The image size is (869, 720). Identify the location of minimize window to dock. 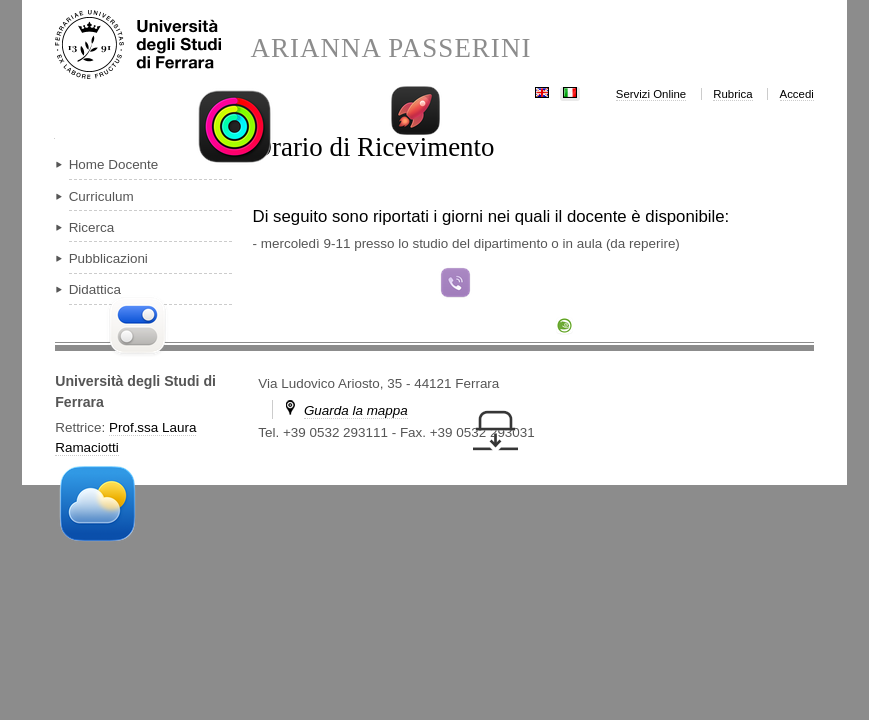
(495, 430).